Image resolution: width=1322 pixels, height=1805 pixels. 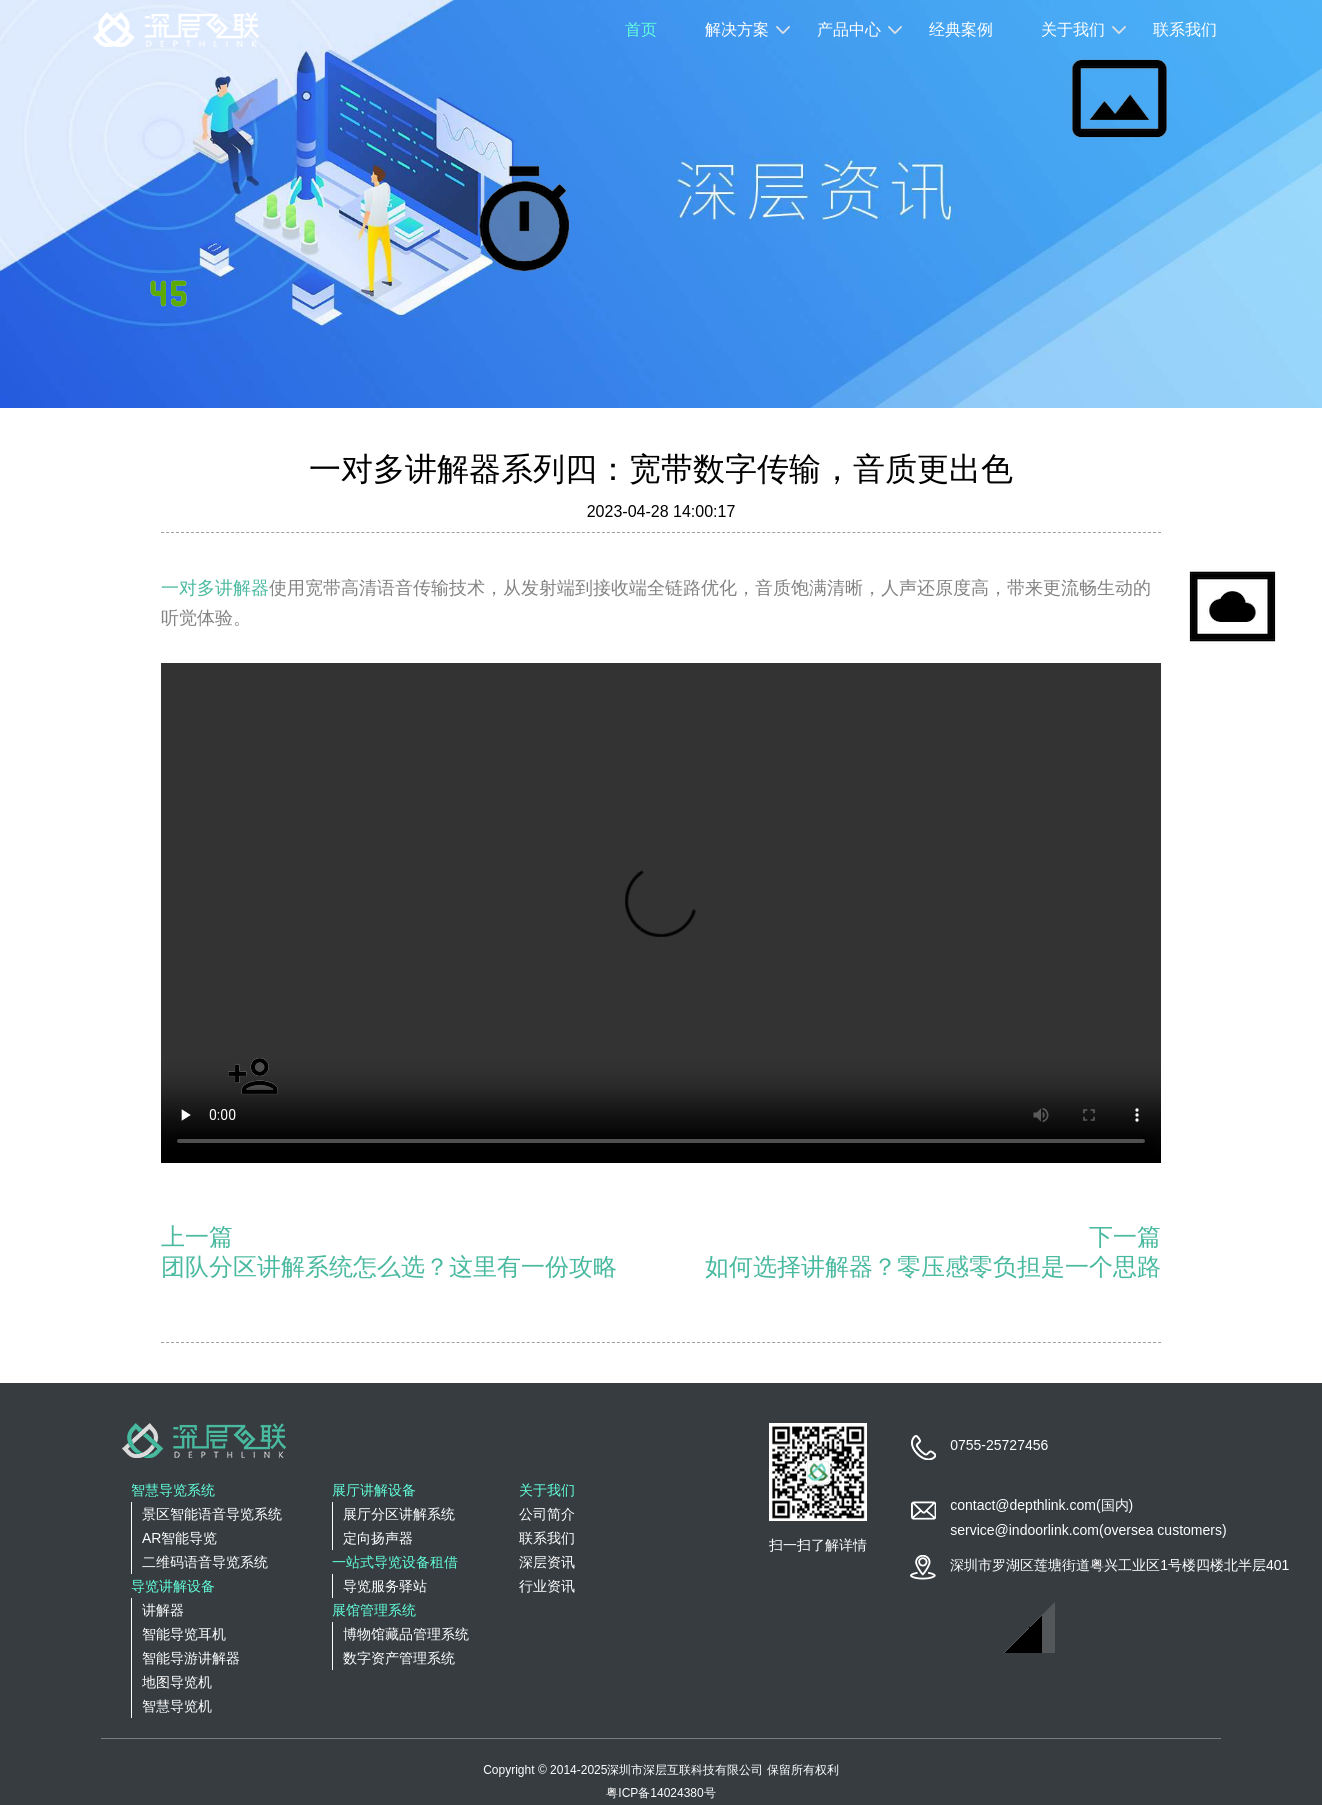 What do you see at coordinates (253, 1076) in the screenshot?
I see `add a new contact` at bounding box center [253, 1076].